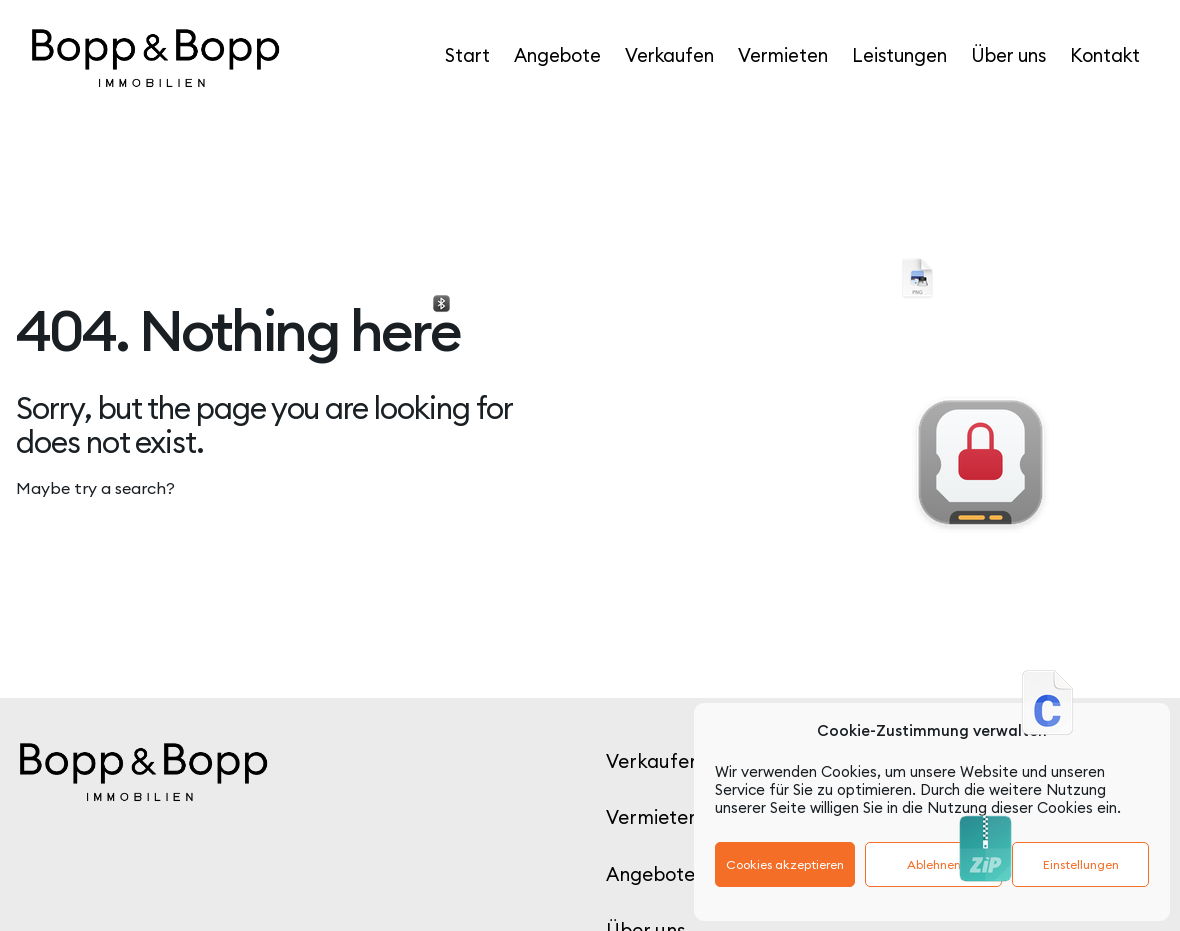  What do you see at coordinates (917, 278) in the screenshot?
I see `a PNG image file` at bounding box center [917, 278].